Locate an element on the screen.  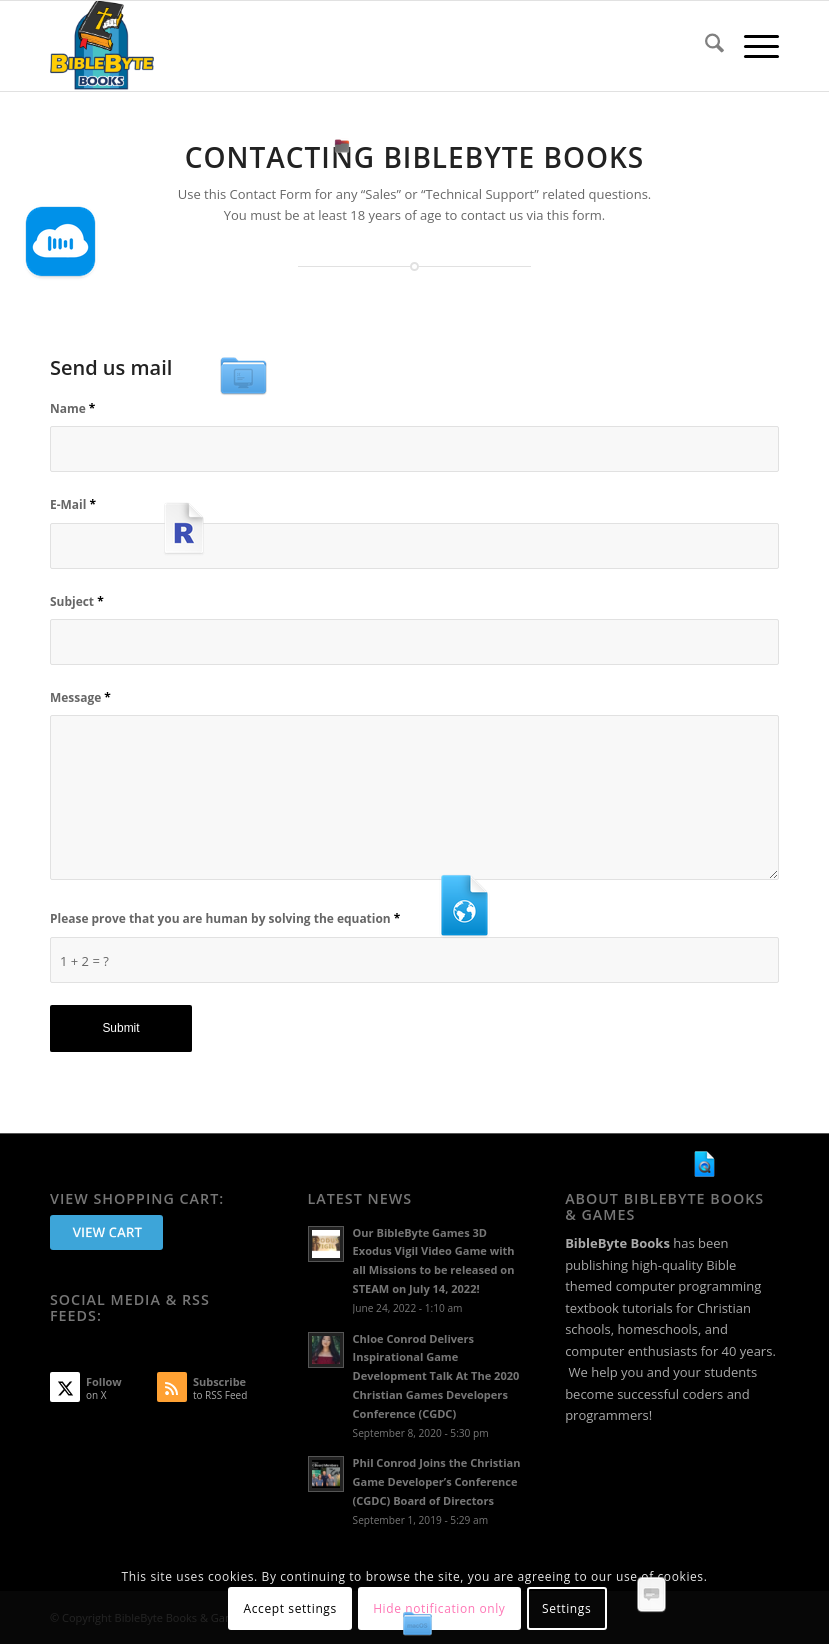
open folder containing files or documents is located at coordinates (342, 146).